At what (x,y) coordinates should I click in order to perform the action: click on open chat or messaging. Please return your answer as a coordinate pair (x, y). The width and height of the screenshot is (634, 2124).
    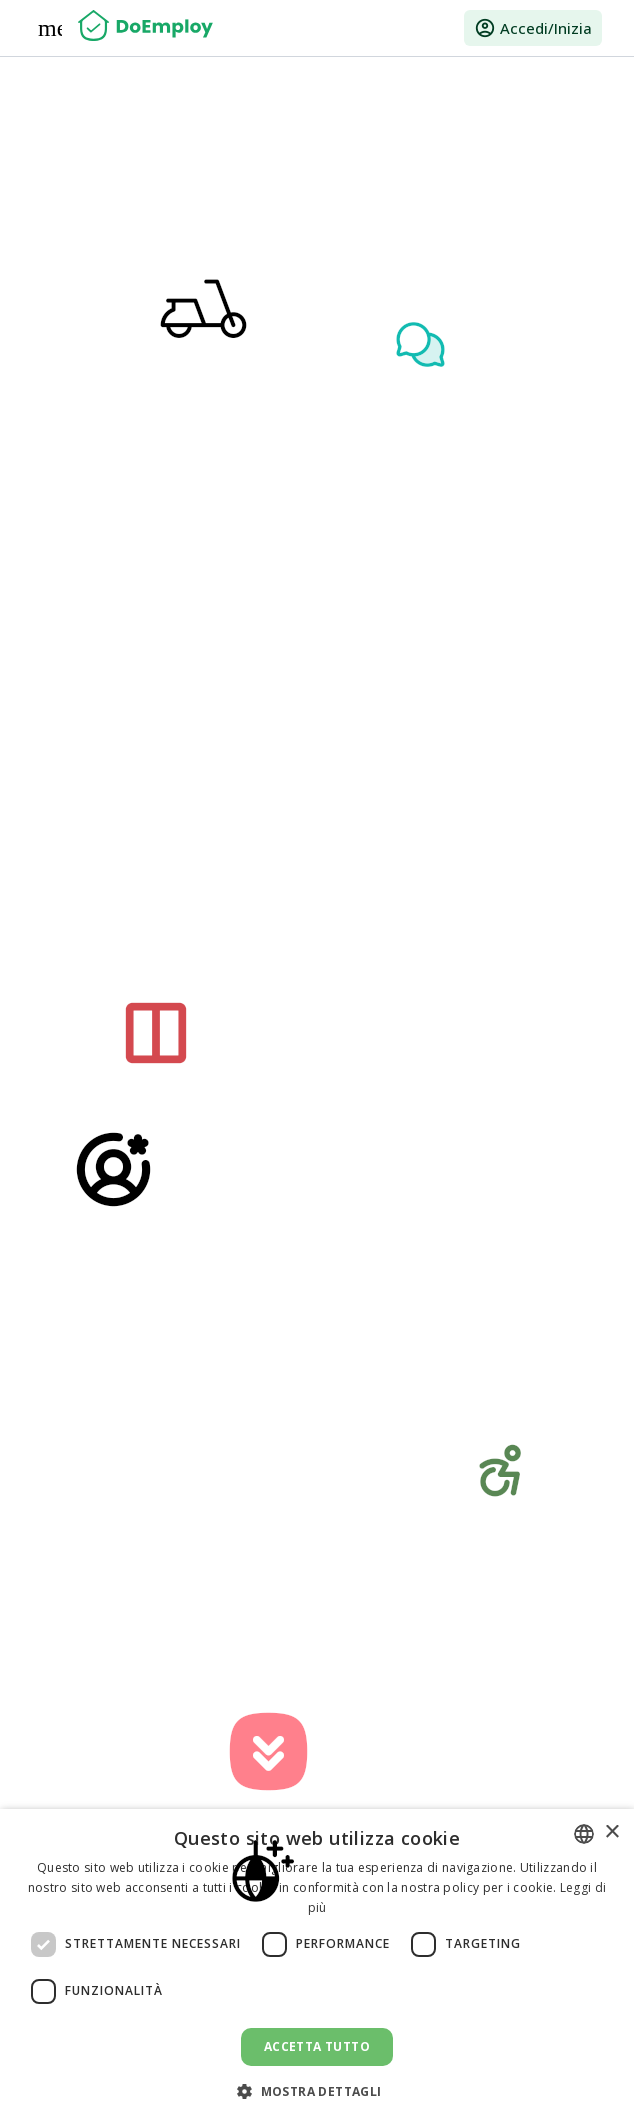
    Looking at the image, I should click on (420, 344).